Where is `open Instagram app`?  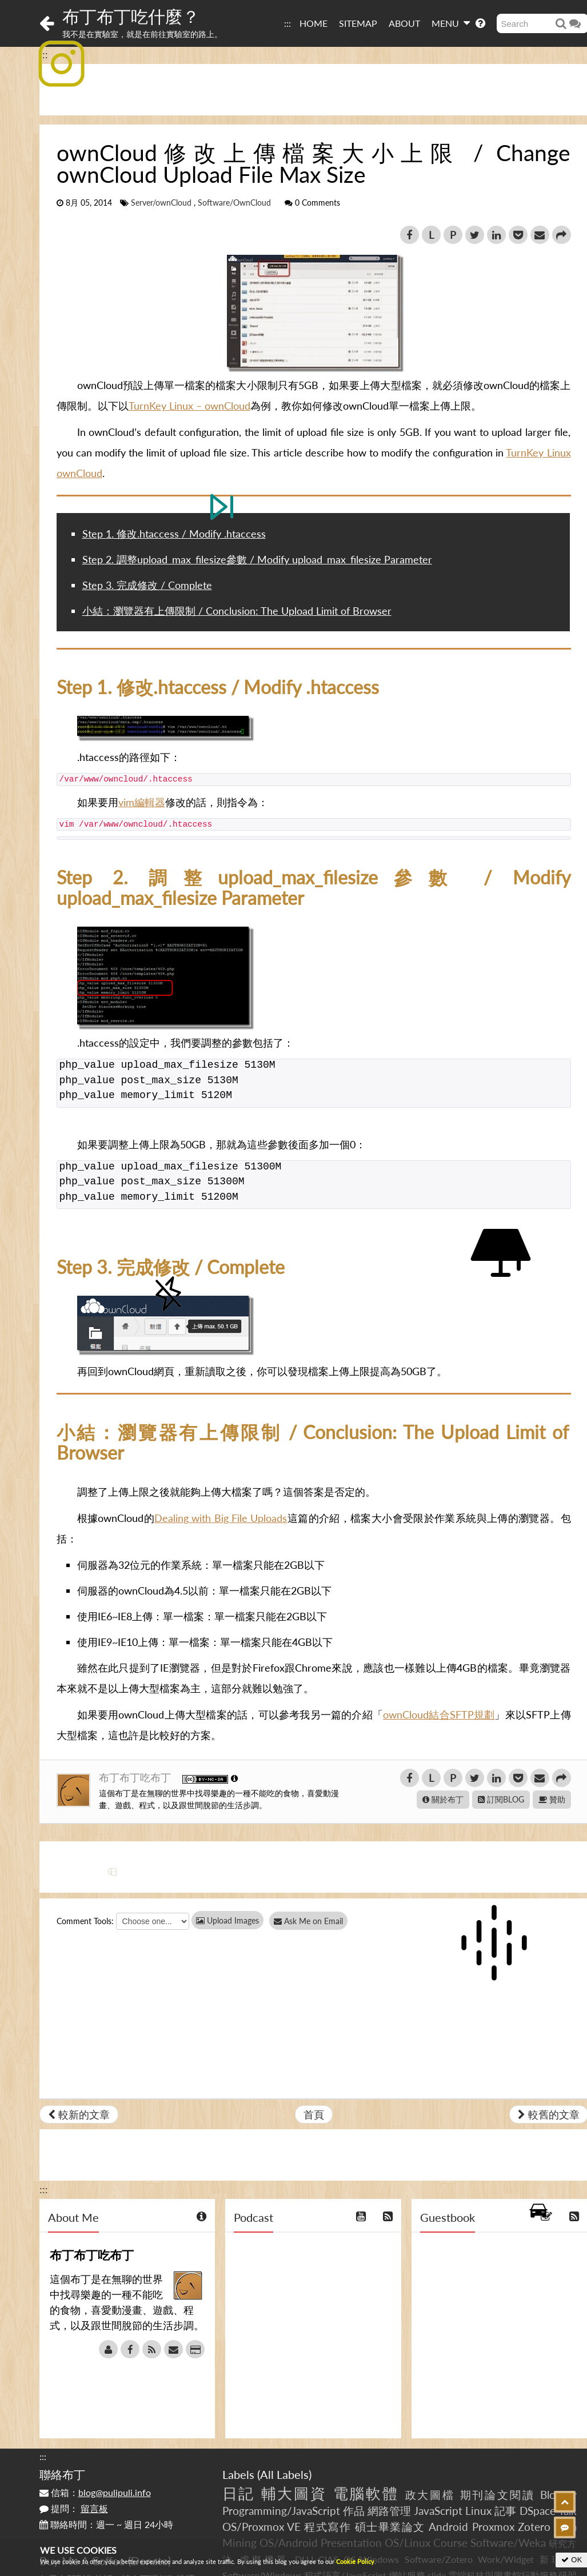 open Instagram app is located at coordinates (61, 63).